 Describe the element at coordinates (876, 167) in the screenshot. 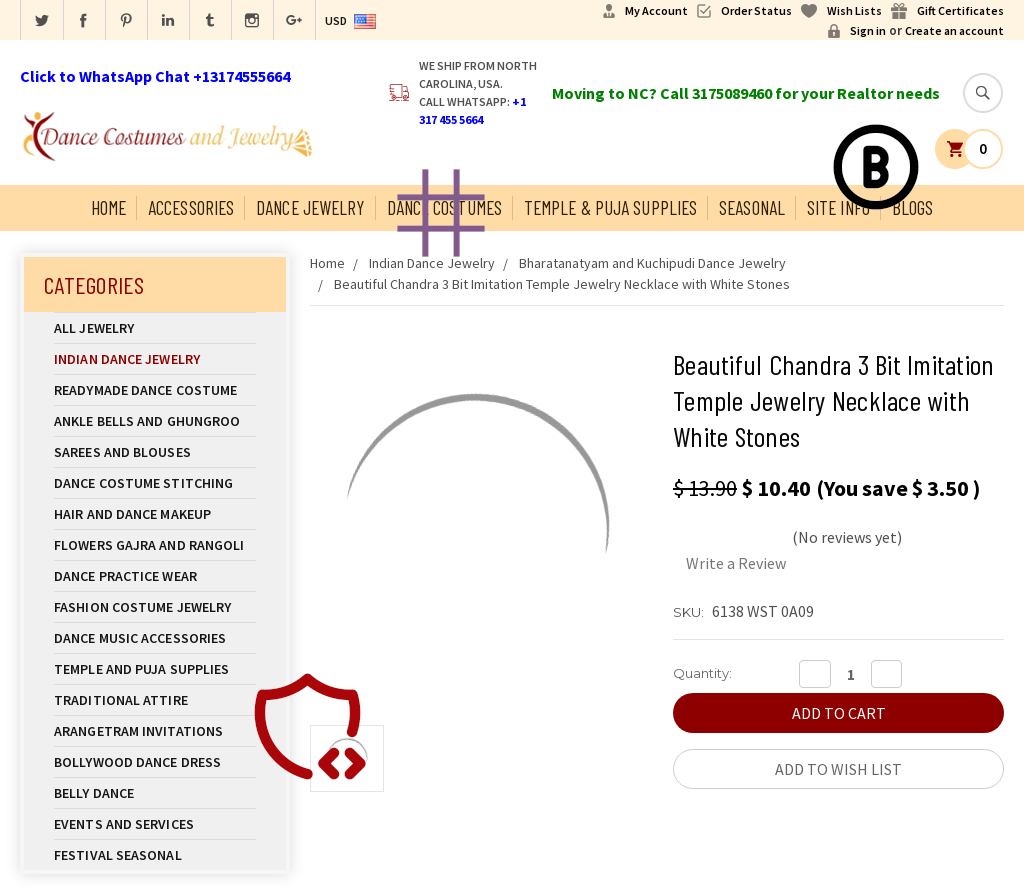

I see `indicates item or option labeled "B"` at that location.